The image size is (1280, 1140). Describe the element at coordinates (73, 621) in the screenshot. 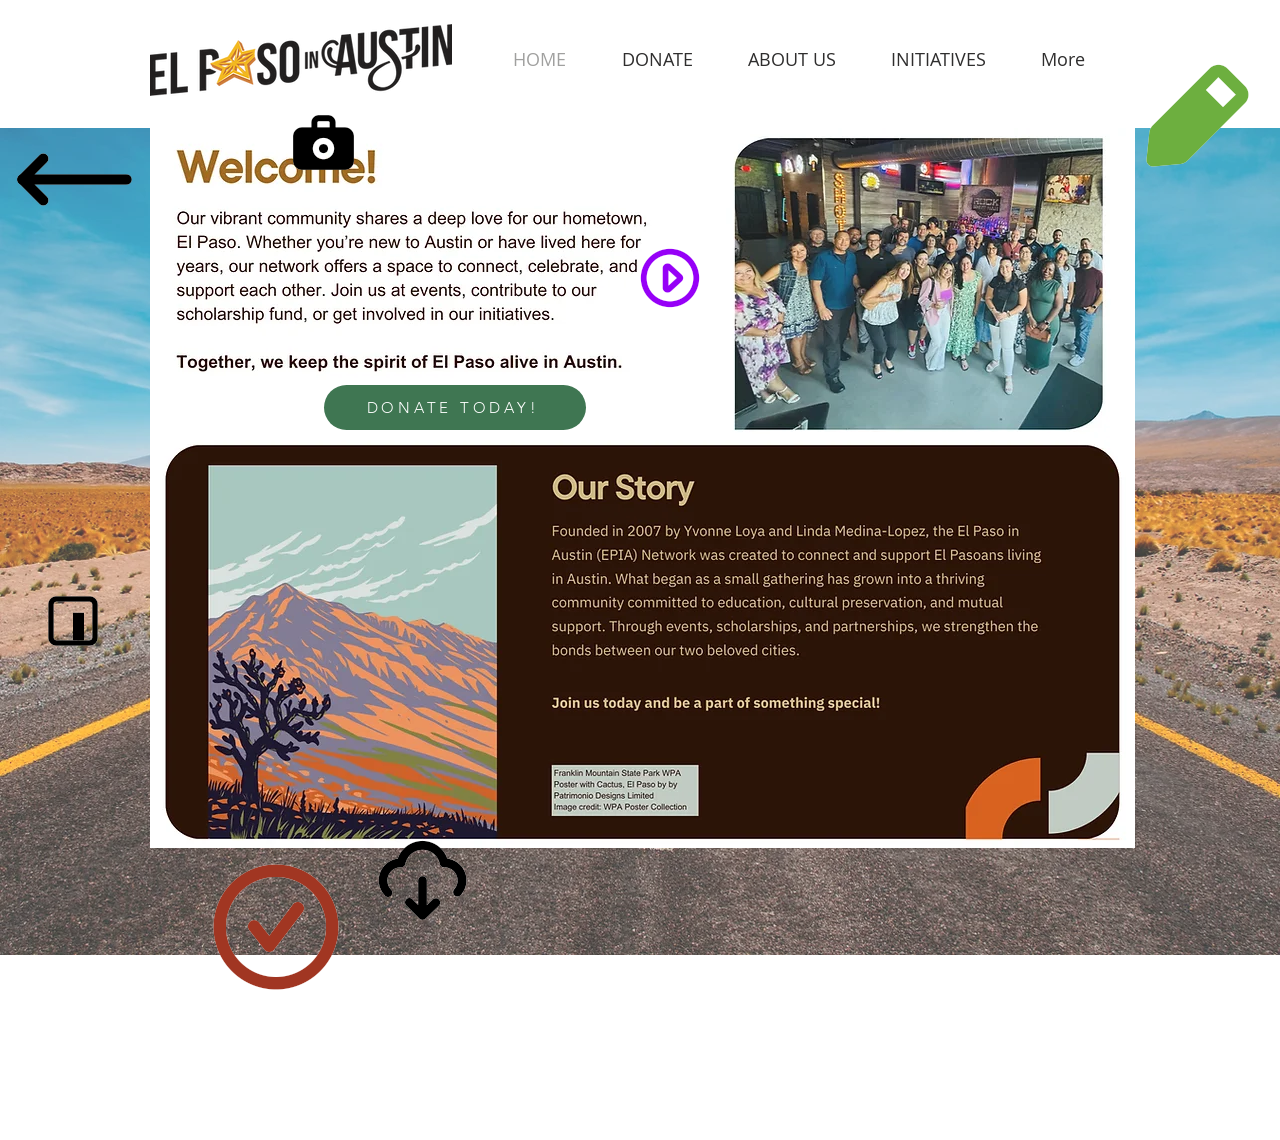

I see `npm package manager logo` at that location.